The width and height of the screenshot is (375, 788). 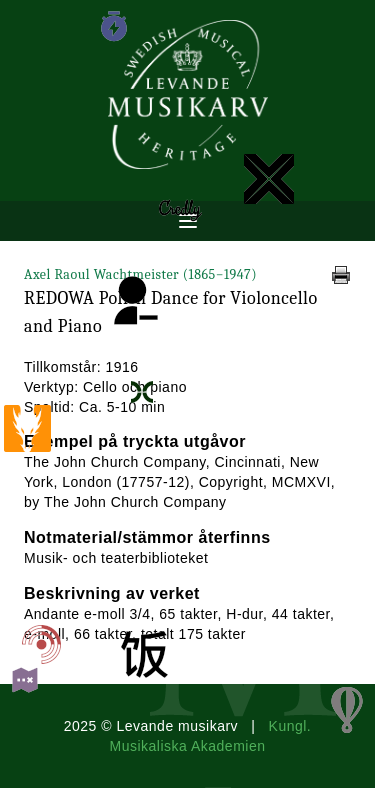 What do you see at coordinates (114, 27) in the screenshot?
I see `start a quick timer or speed countdown` at bounding box center [114, 27].